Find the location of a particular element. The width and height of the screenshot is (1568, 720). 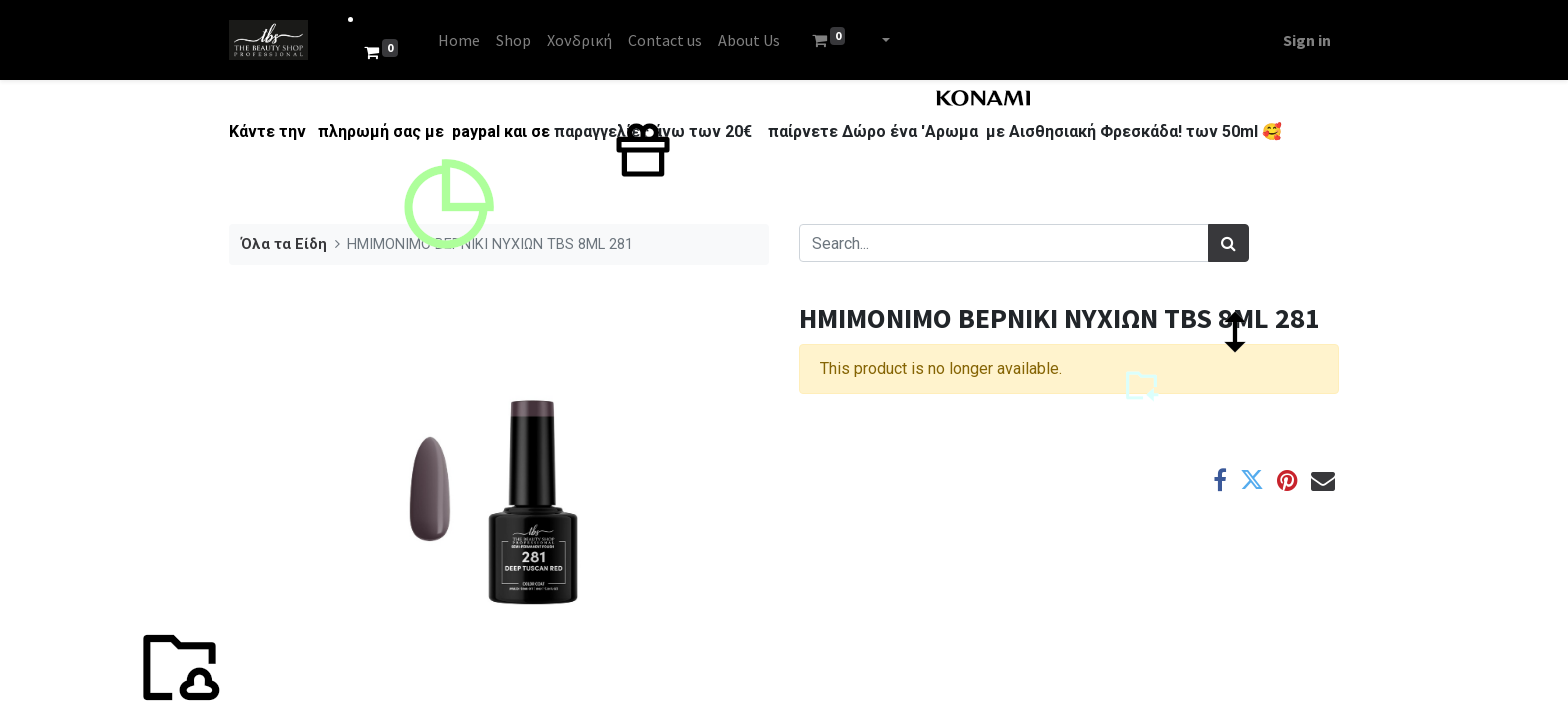

view available rewards or gifts is located at coordinates (643, 150).